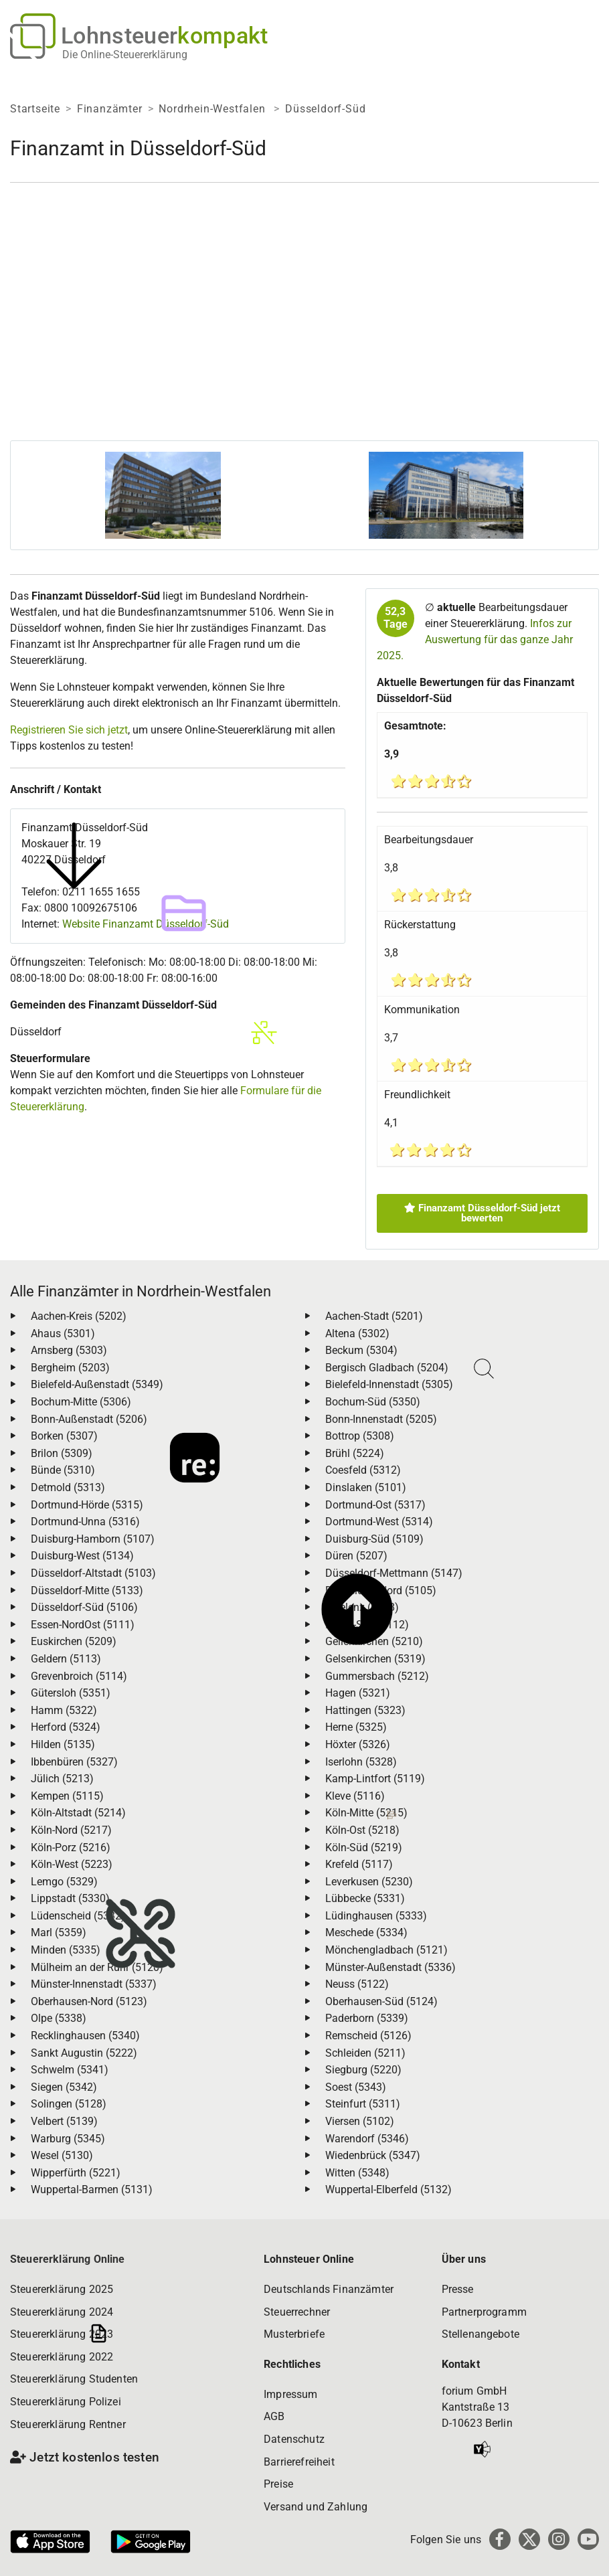 The width and height of the screenshot is (609, 2576). What do you see at coordinates (195, 1458) in the screenshot?
I see `replyd app logo` at bounding box center [195, 1458].